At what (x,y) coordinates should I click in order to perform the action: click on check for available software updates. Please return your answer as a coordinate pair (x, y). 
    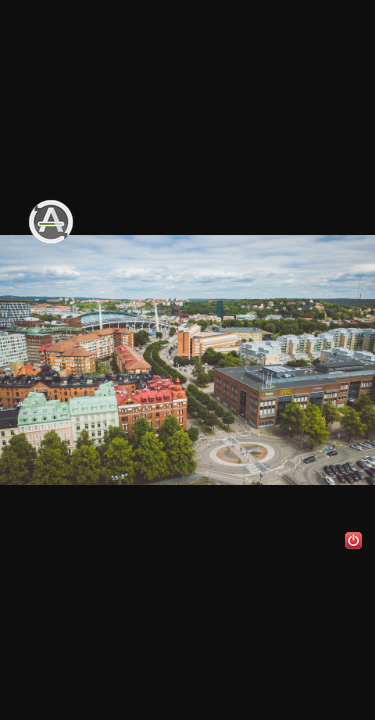
    Looking at the image, I should click on (51, 222).